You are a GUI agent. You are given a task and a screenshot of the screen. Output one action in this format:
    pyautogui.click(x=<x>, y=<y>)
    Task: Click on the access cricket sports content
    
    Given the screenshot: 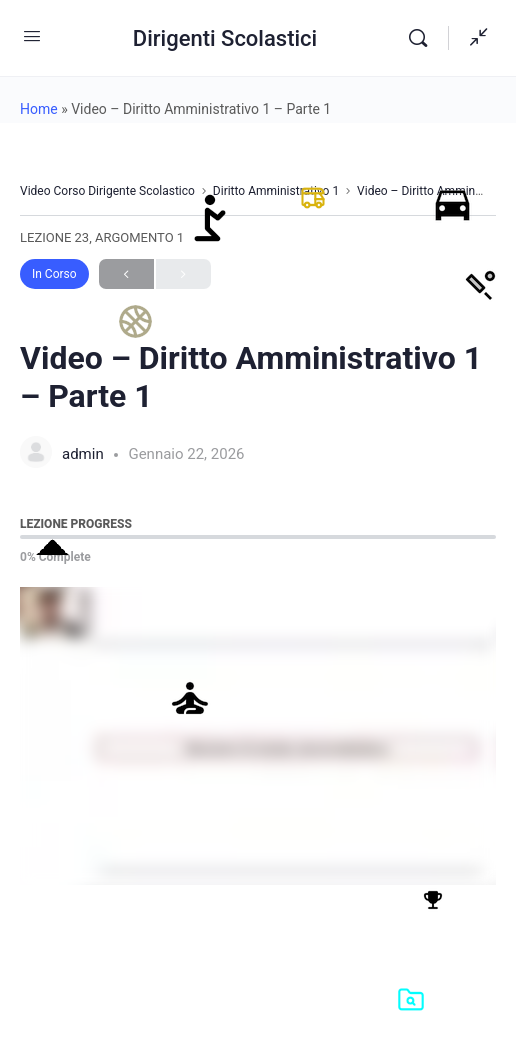 What is the action you would take?
    pyautogui.click(x=480, y=285)
    